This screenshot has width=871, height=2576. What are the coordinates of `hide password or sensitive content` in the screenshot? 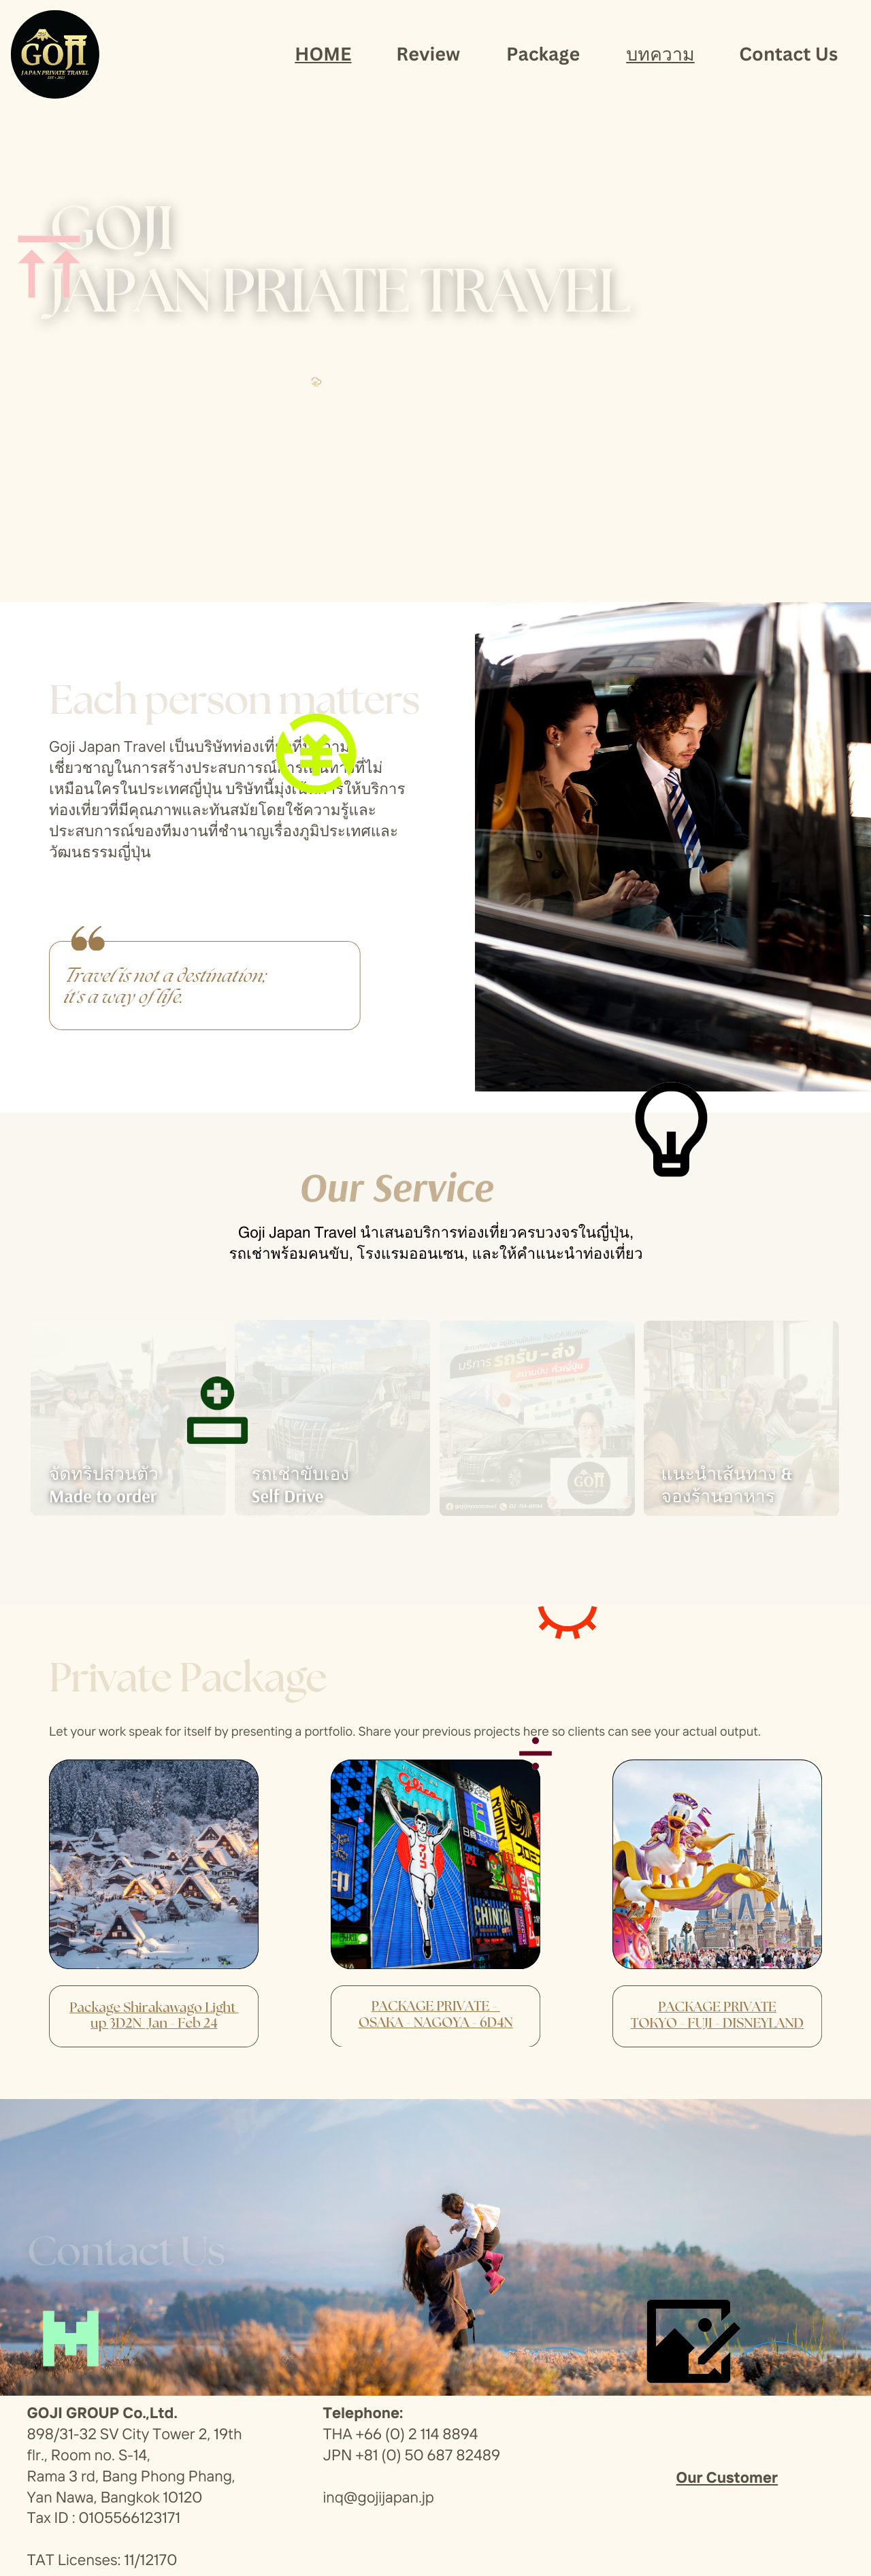 It's located at (568, 1621).